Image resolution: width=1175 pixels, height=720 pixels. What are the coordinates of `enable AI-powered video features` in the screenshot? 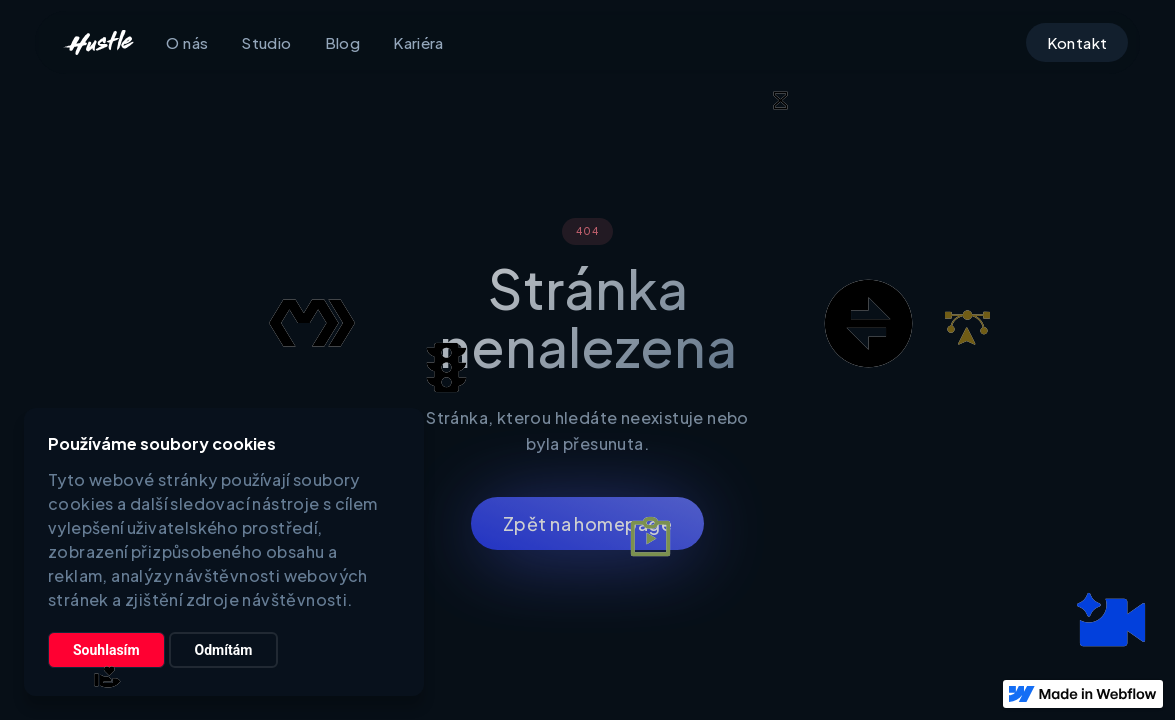 It's located at (1112, 622).